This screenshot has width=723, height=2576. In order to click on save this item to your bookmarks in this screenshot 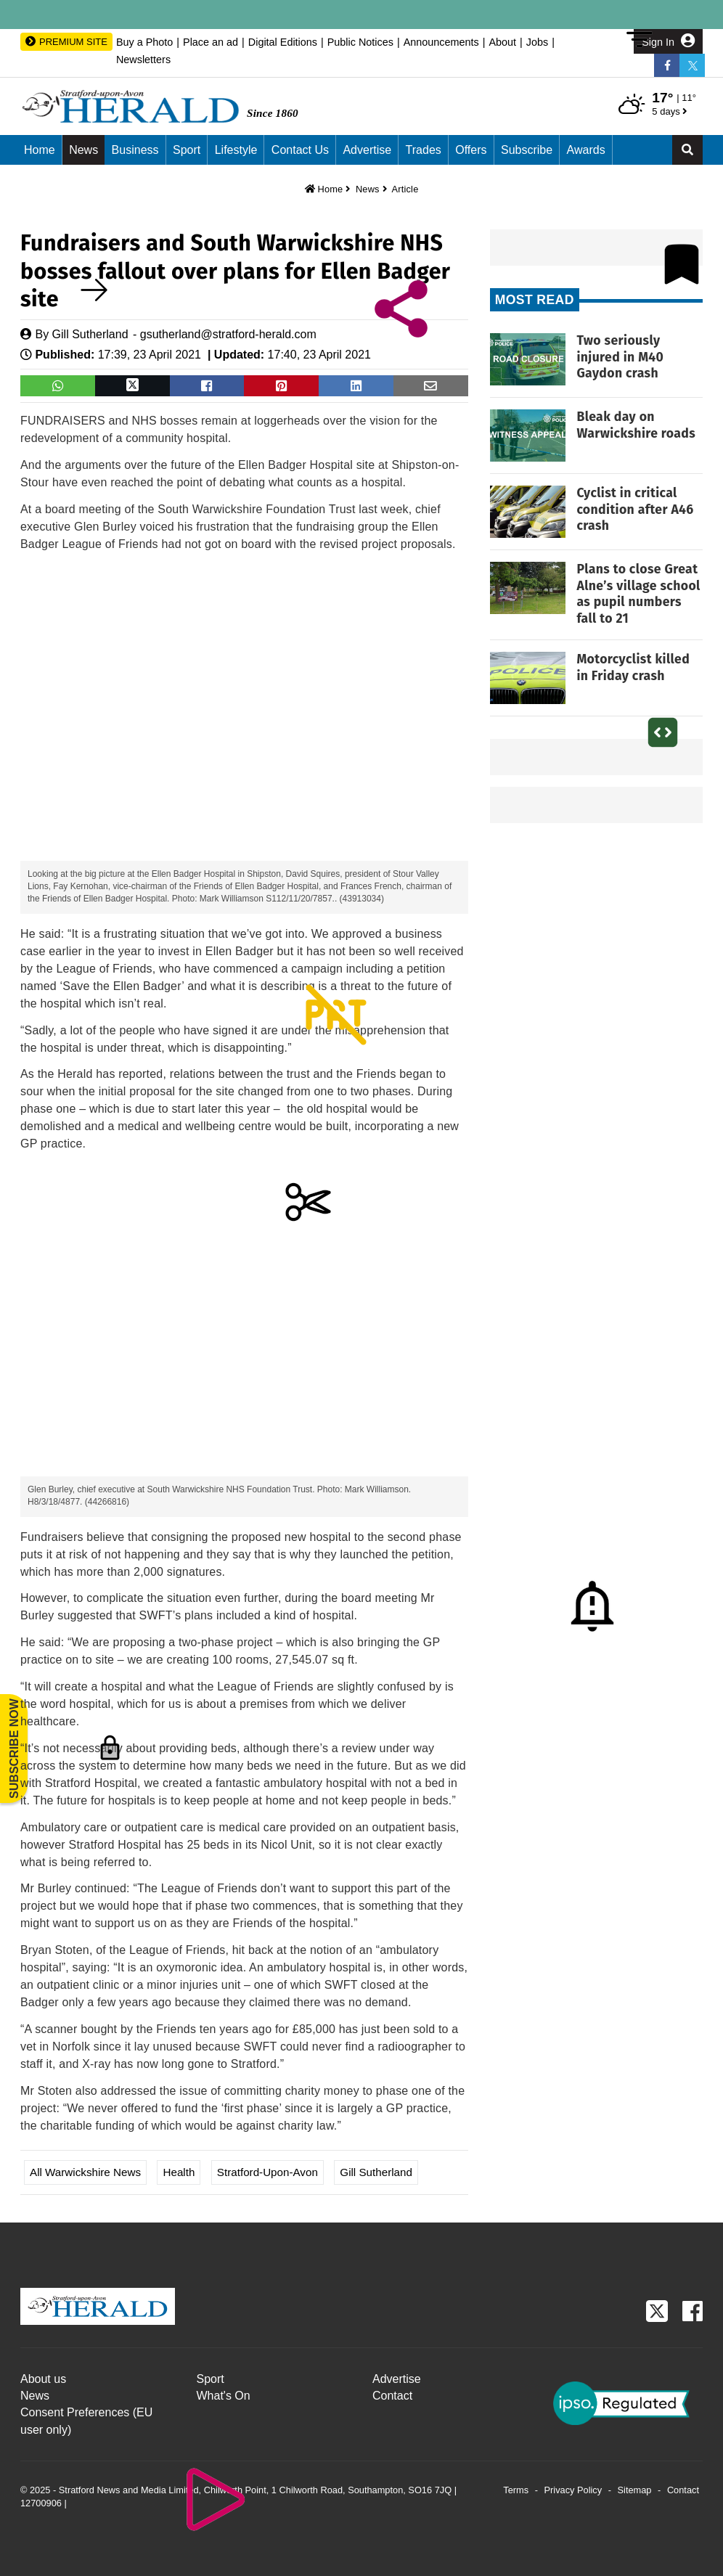, I will do `click(682, 264)`.